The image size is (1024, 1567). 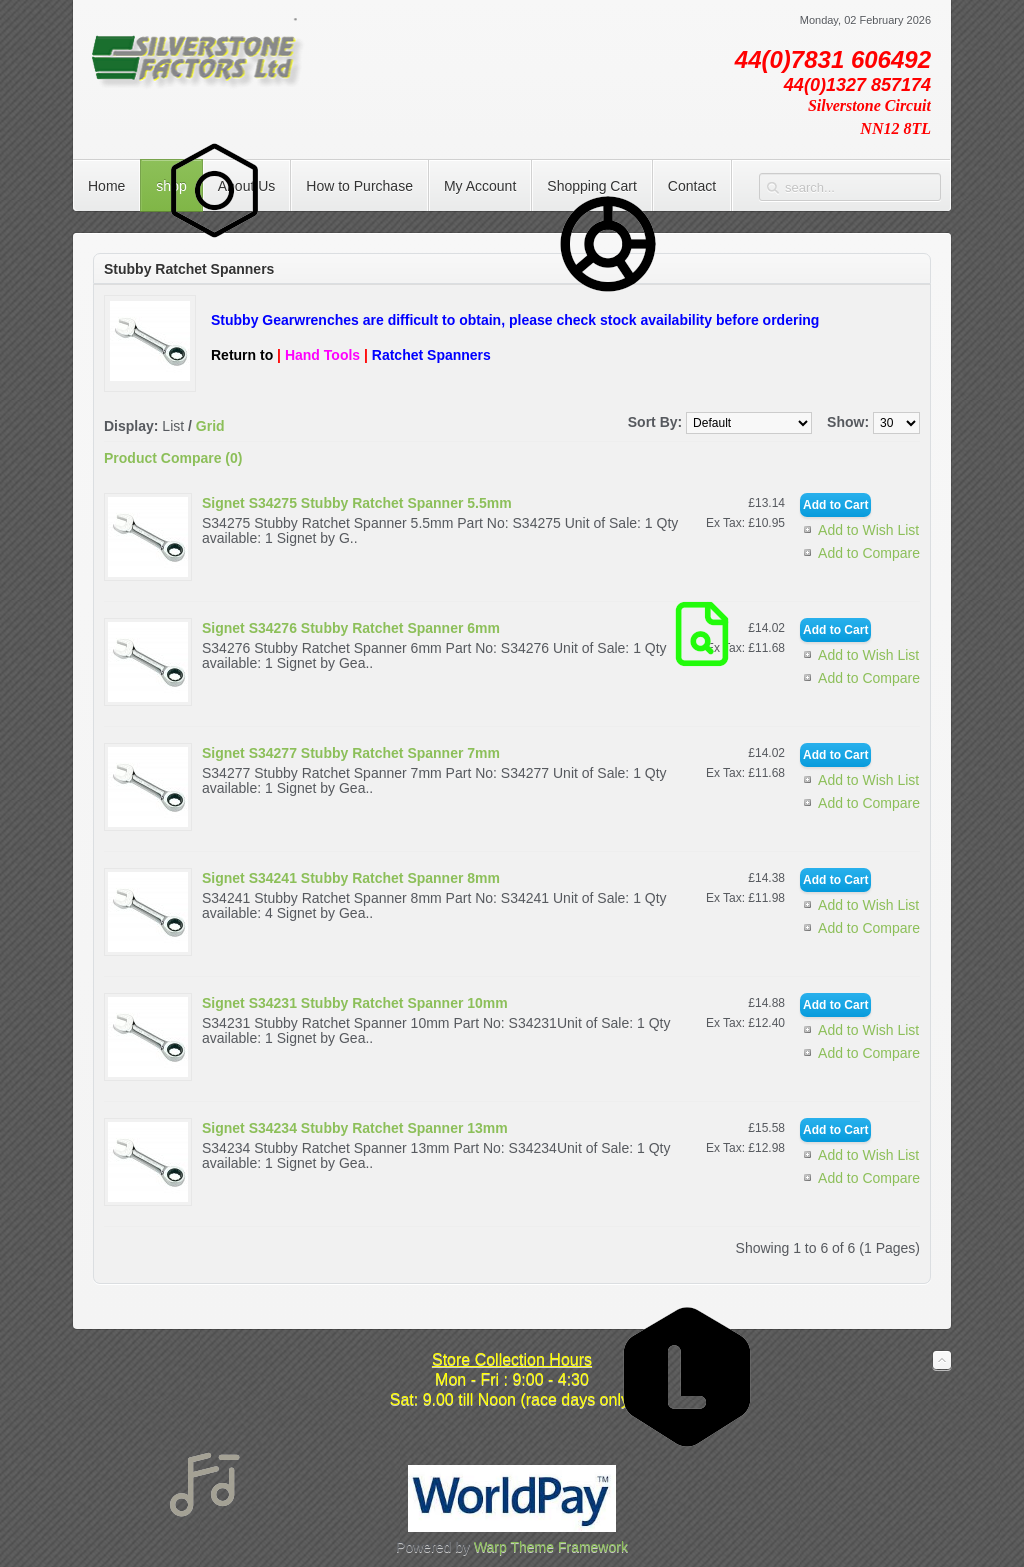 What do you see at coordinates (702, 634) in the screenshot?
I see `search within a document` at bounding box center [702, 634].